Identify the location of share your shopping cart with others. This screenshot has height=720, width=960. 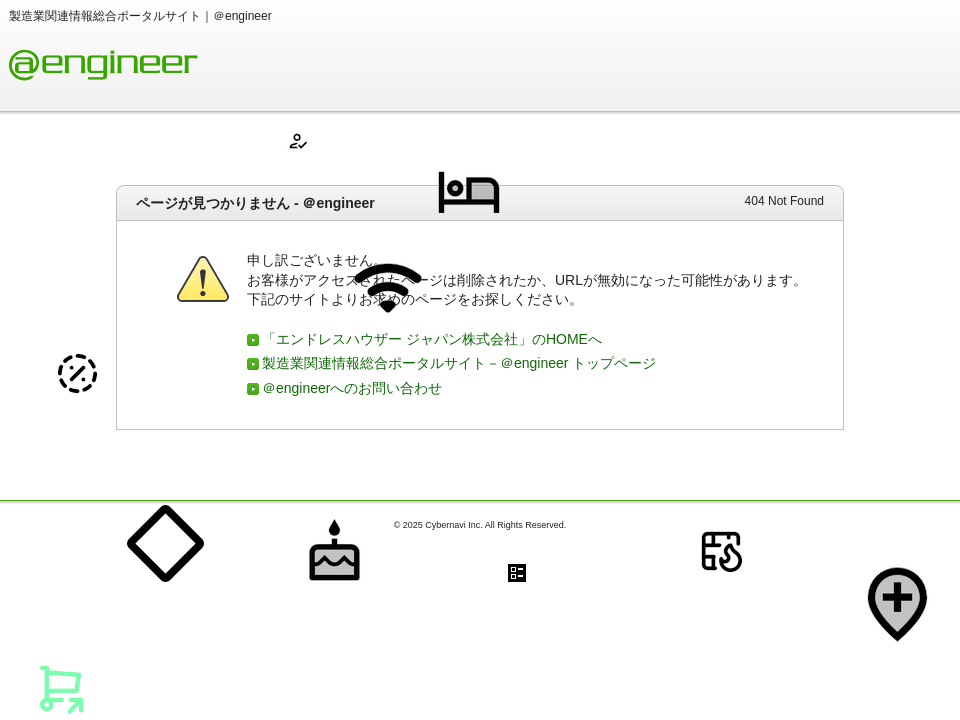
(60, 688).